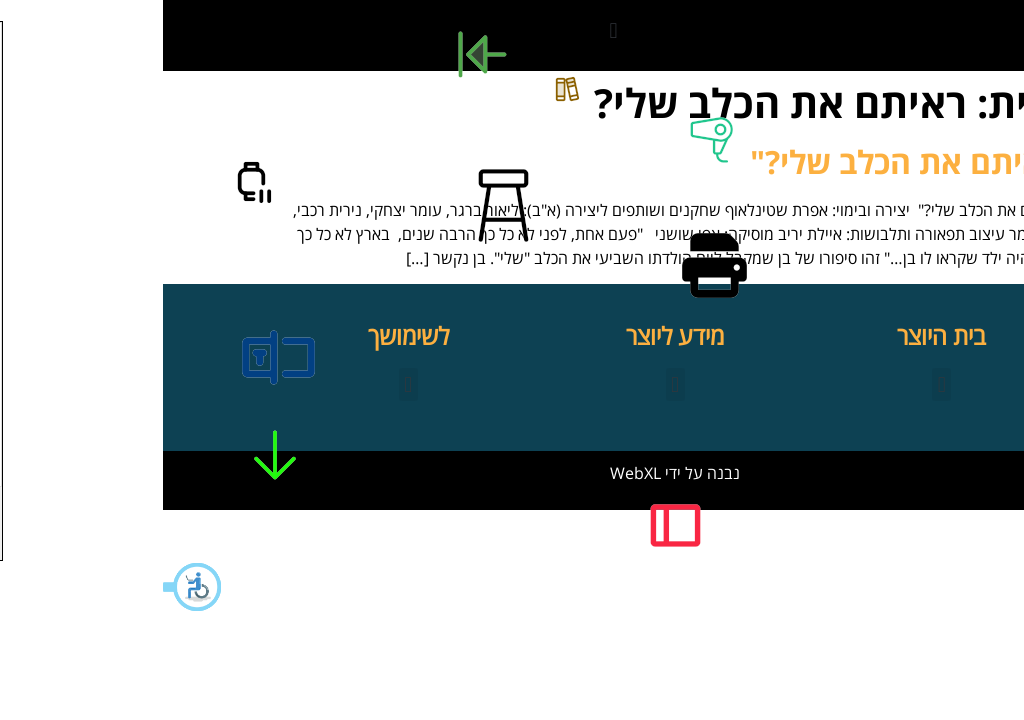 The height and width of the screenshot is (720, 1024). I want to click on go back to the beginning, so click(481, 54).